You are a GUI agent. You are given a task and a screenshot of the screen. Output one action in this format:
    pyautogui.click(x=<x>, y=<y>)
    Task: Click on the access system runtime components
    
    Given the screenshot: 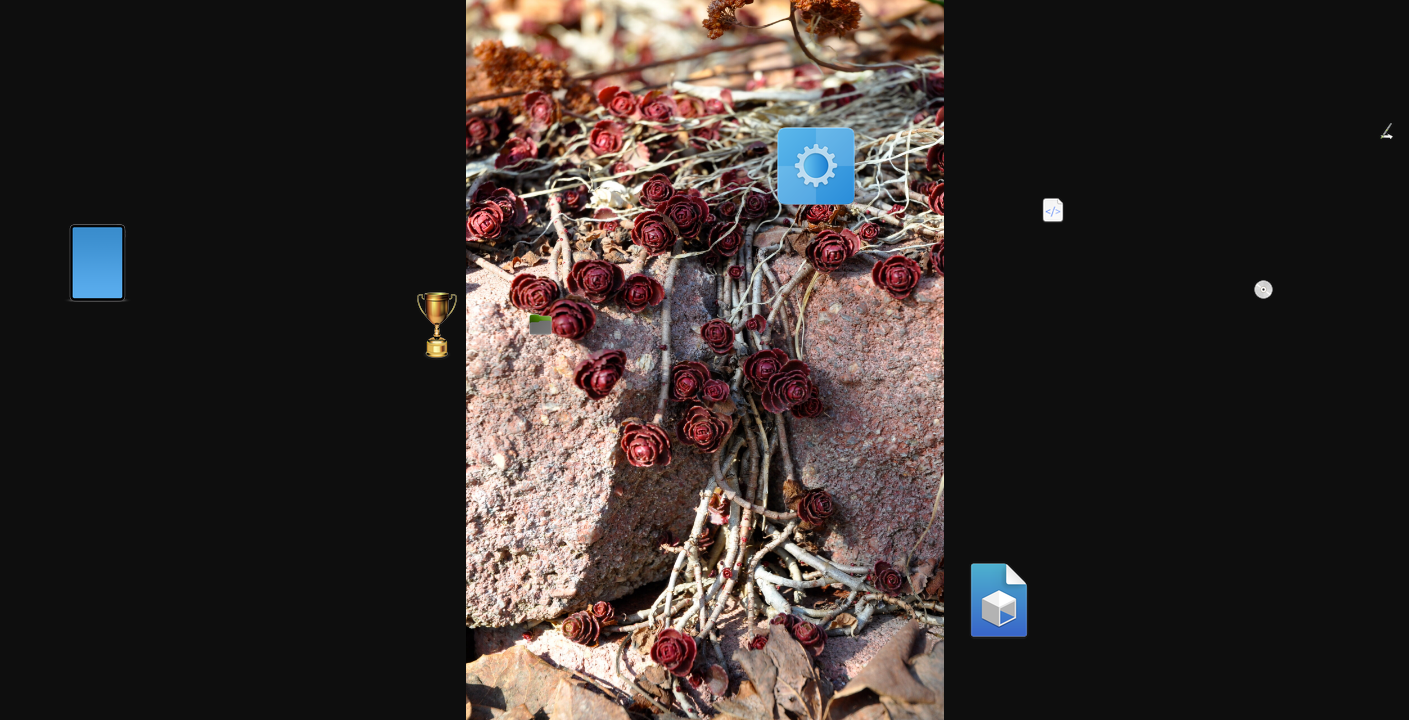 What is the action you would take?
    pyautogui.click(x=816, y=166)
    